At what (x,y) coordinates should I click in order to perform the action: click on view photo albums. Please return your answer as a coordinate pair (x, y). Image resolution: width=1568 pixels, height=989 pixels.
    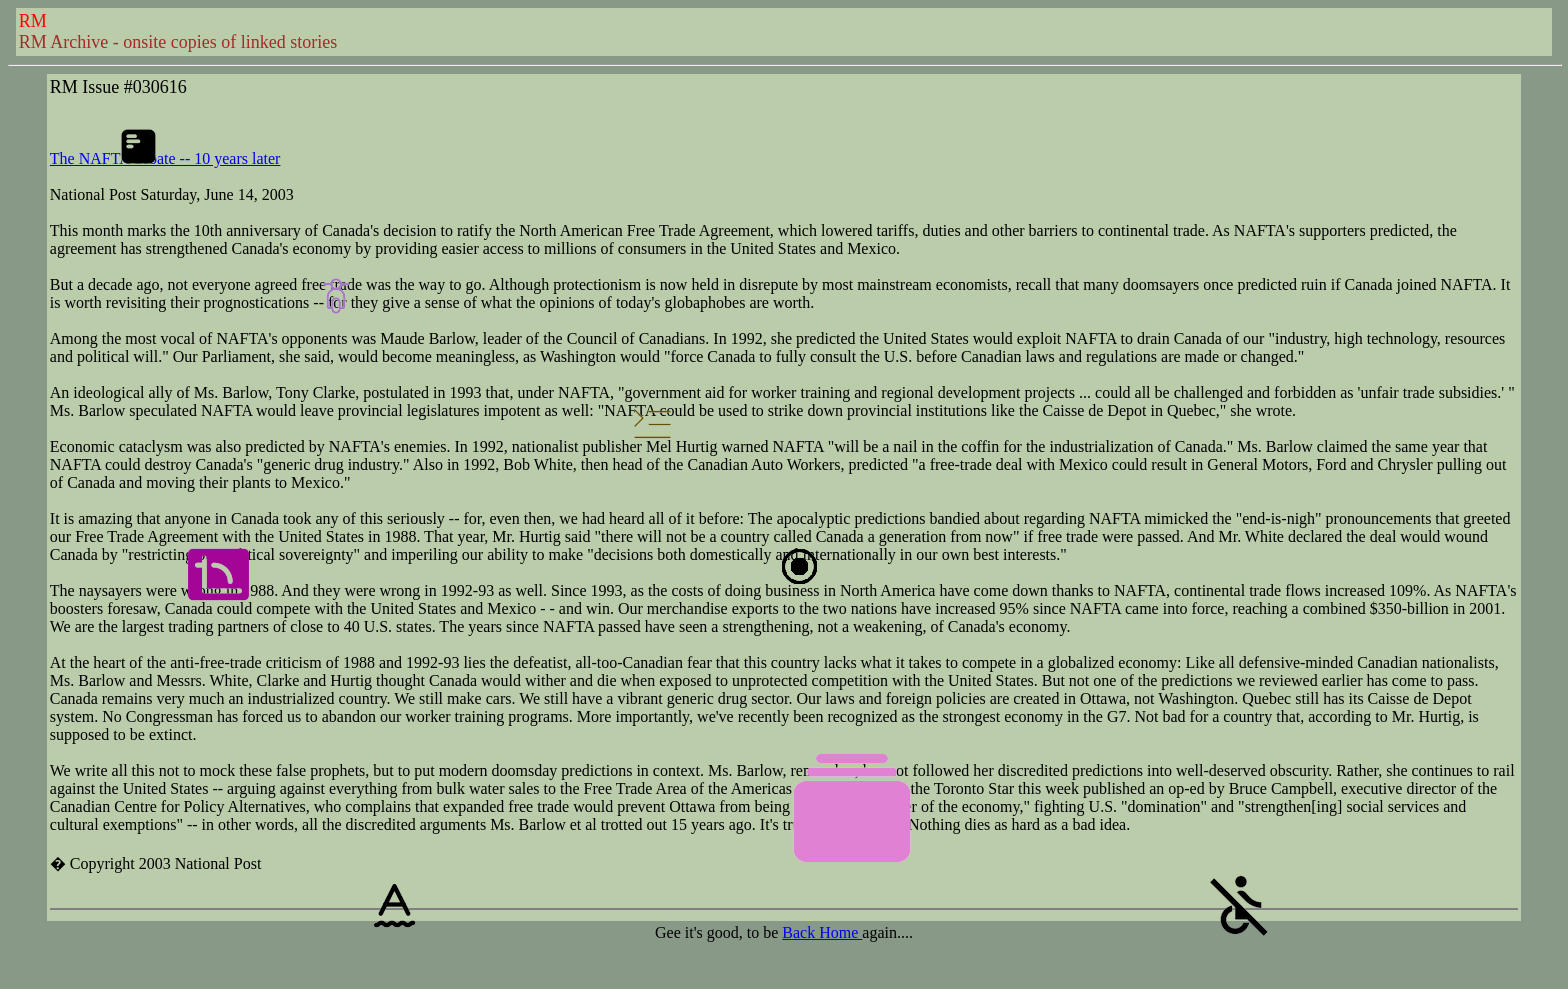
    Looking at the image, I should click on (852, 808).